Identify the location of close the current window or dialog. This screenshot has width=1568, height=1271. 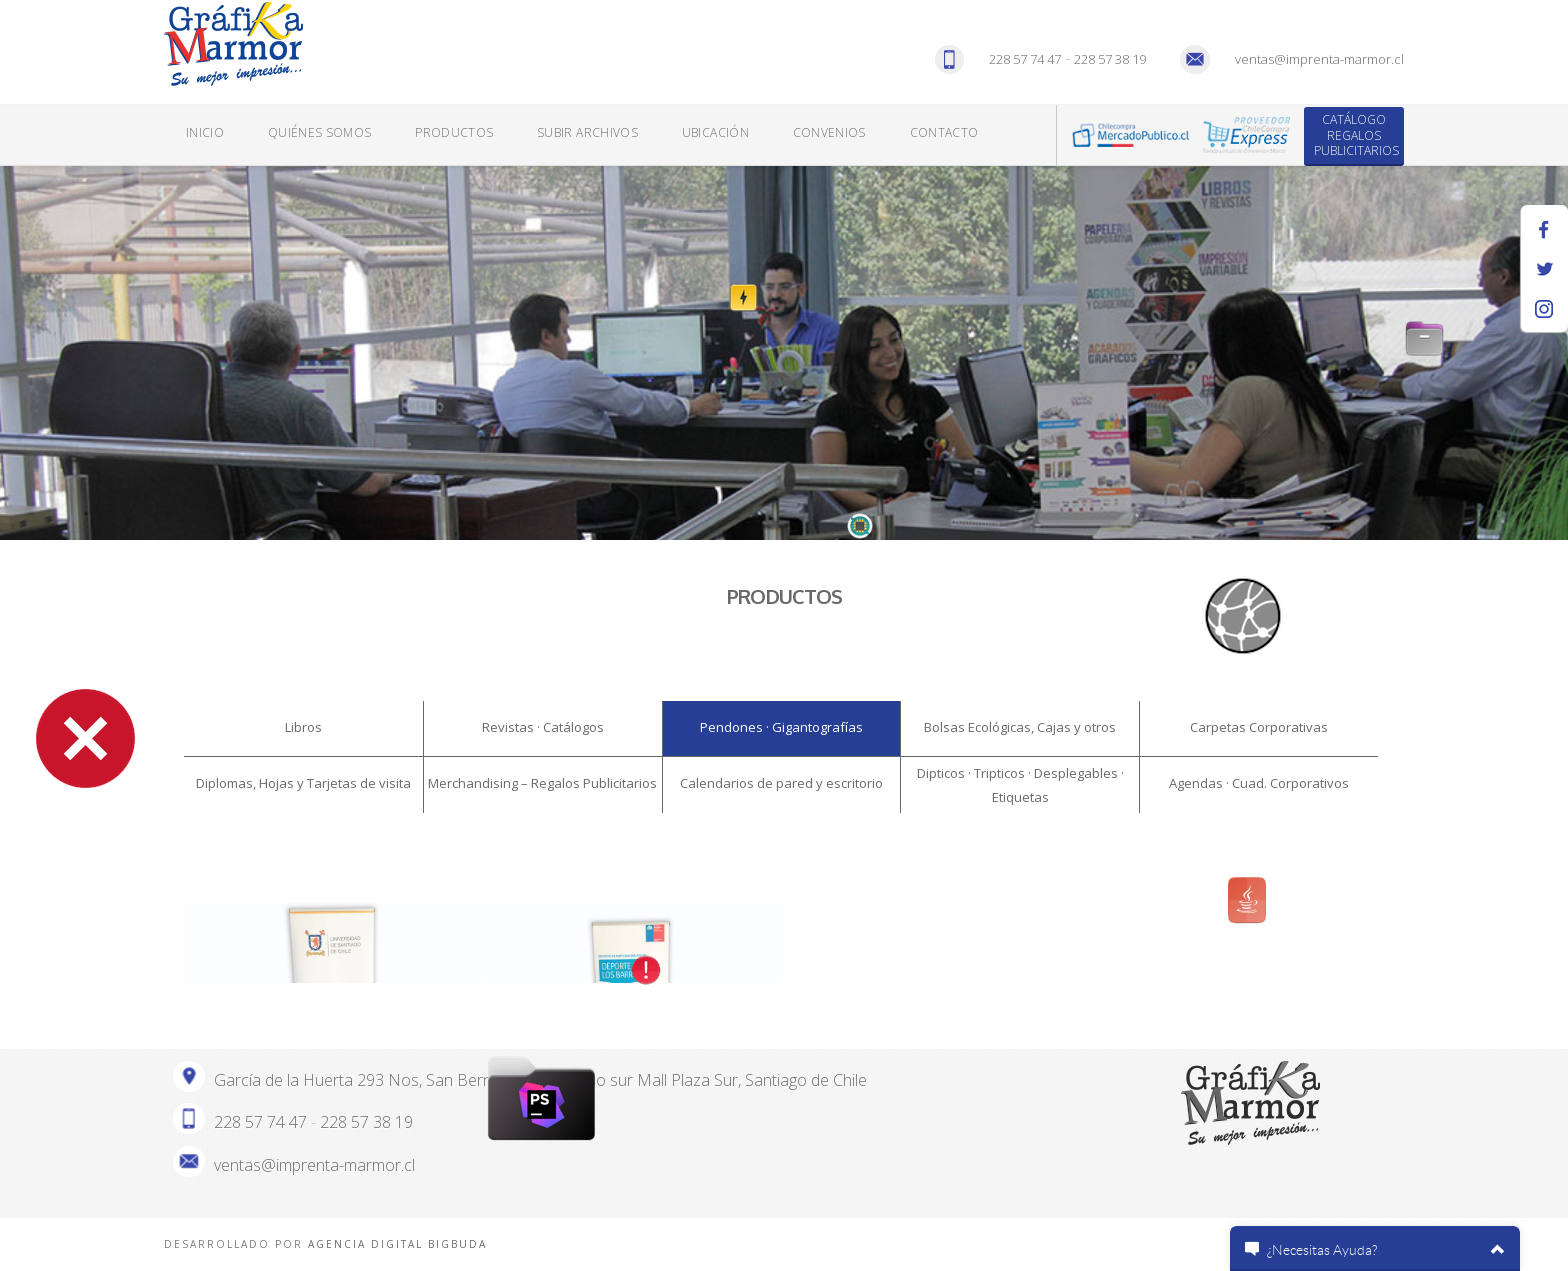
(85, 738).